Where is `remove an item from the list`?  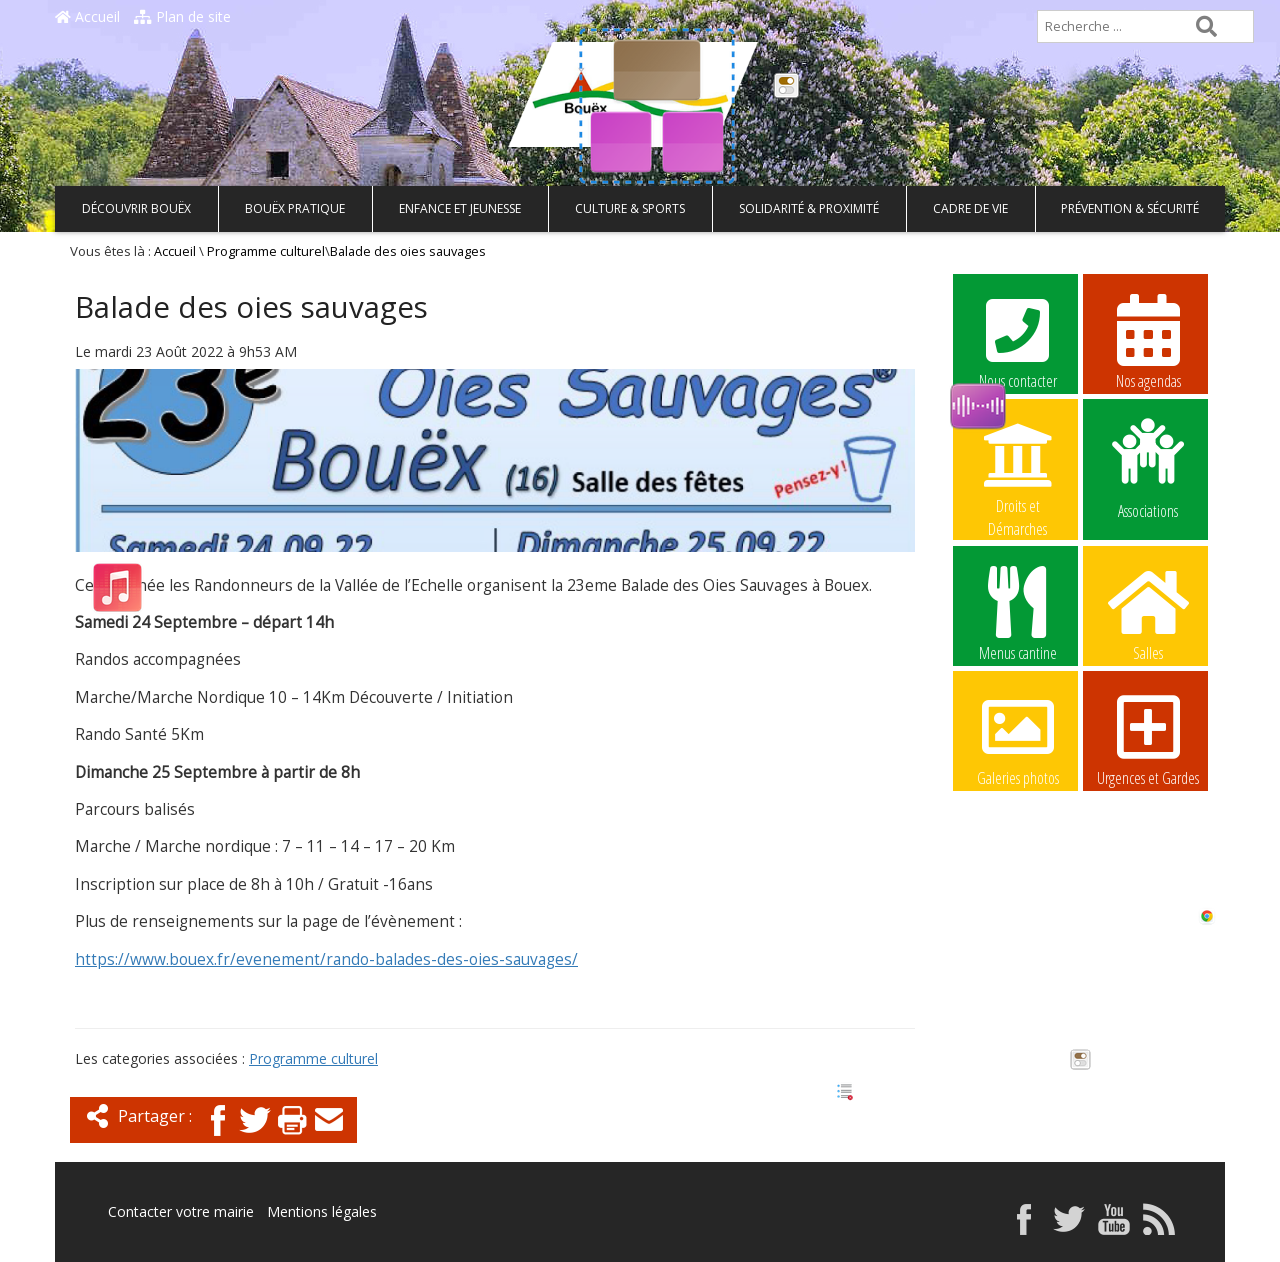 remove an item from the list is located at coordinates (844, 1091).